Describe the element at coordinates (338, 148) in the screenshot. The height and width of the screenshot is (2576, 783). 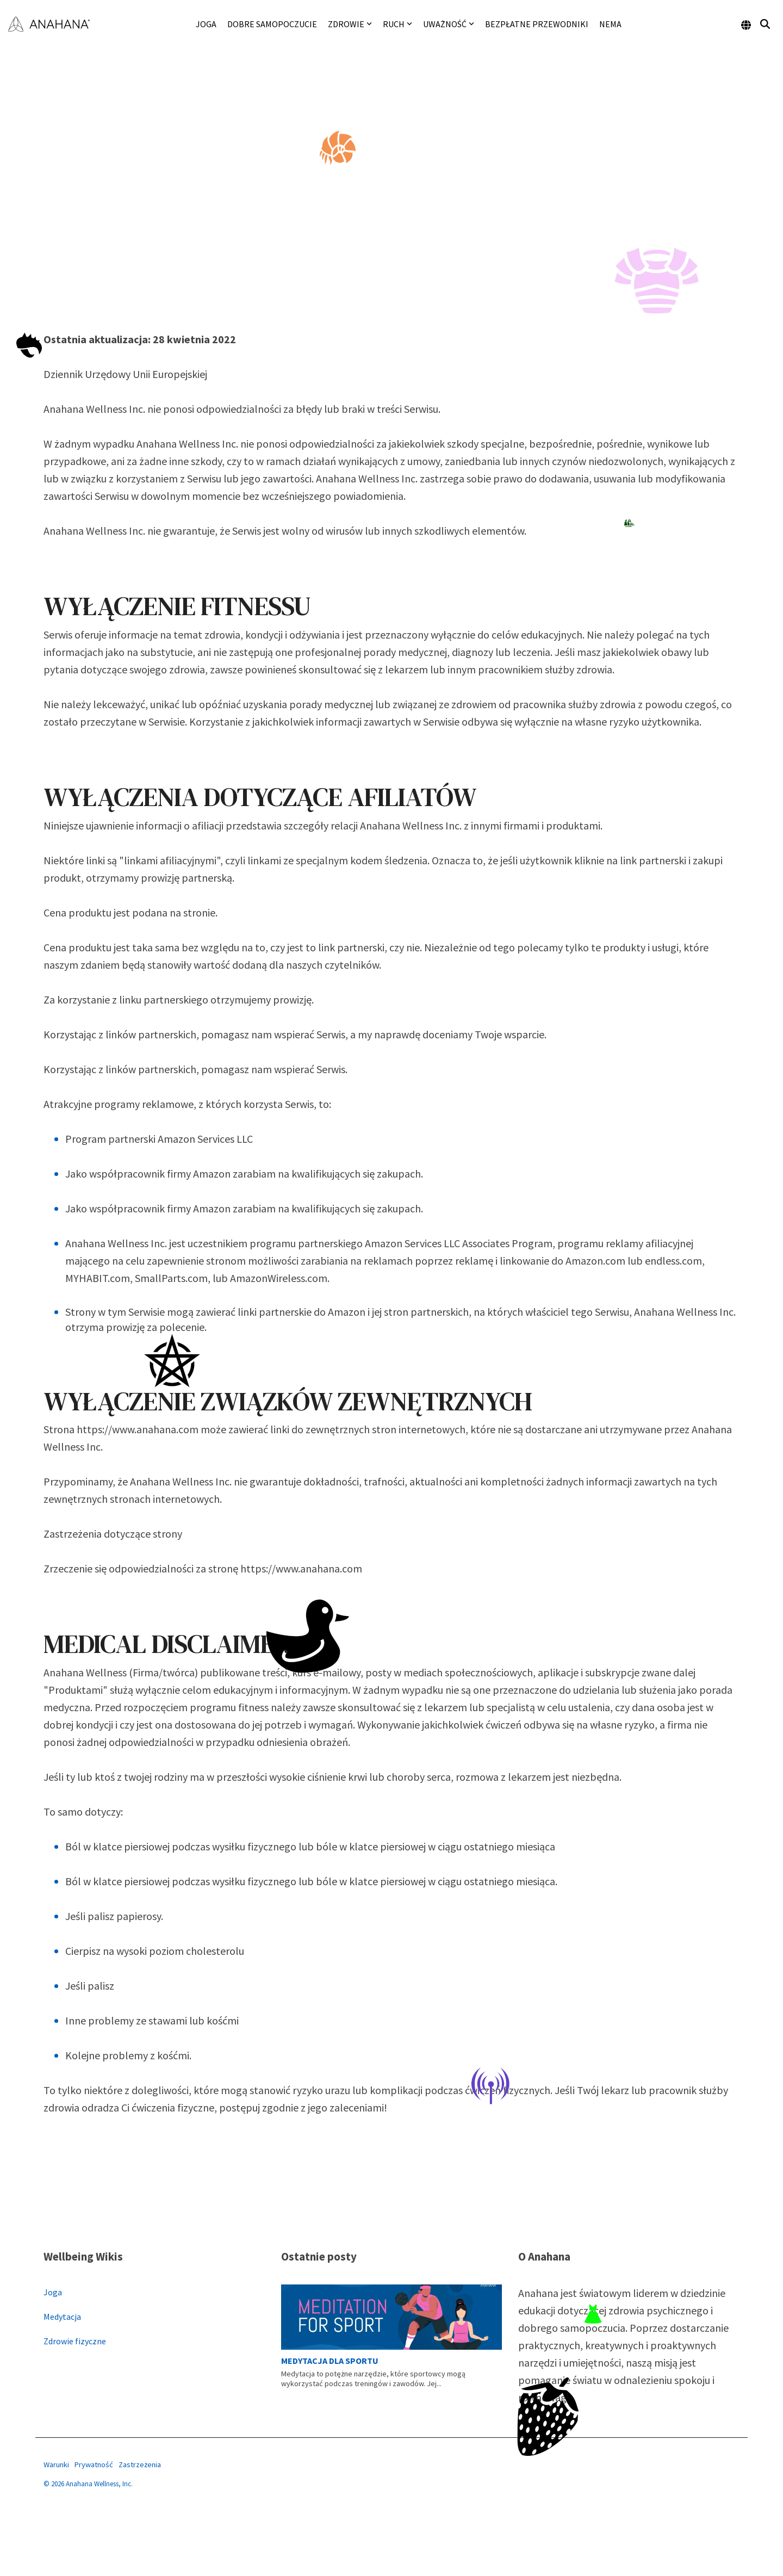
I see `nautilus shell icon for marine or ocean-themed content` at that location.